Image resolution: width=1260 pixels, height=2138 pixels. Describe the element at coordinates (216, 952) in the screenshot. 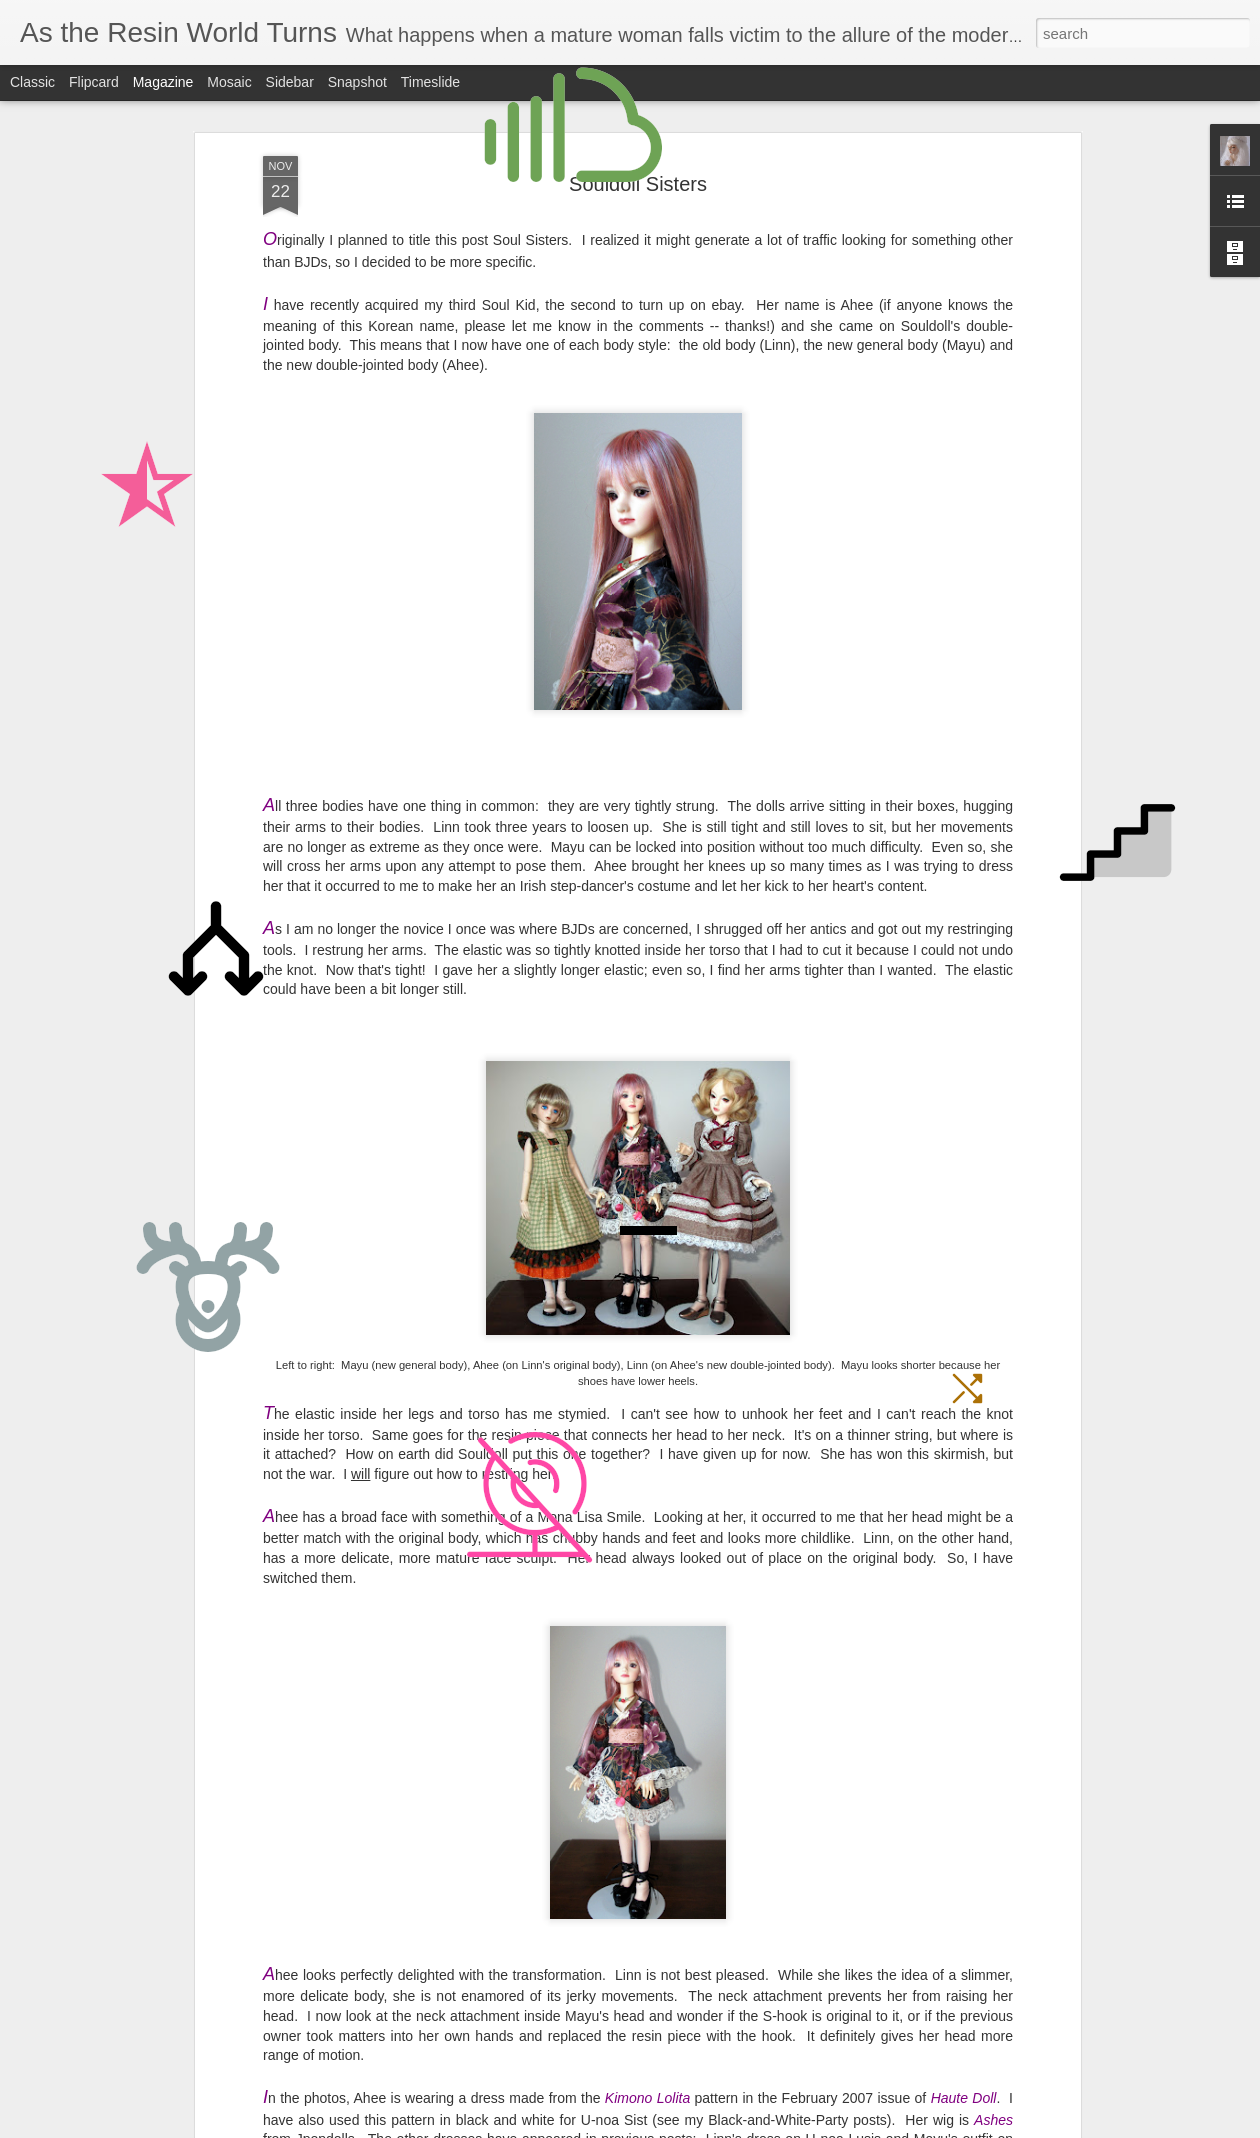

I see `split content into multiple paths` at that location.